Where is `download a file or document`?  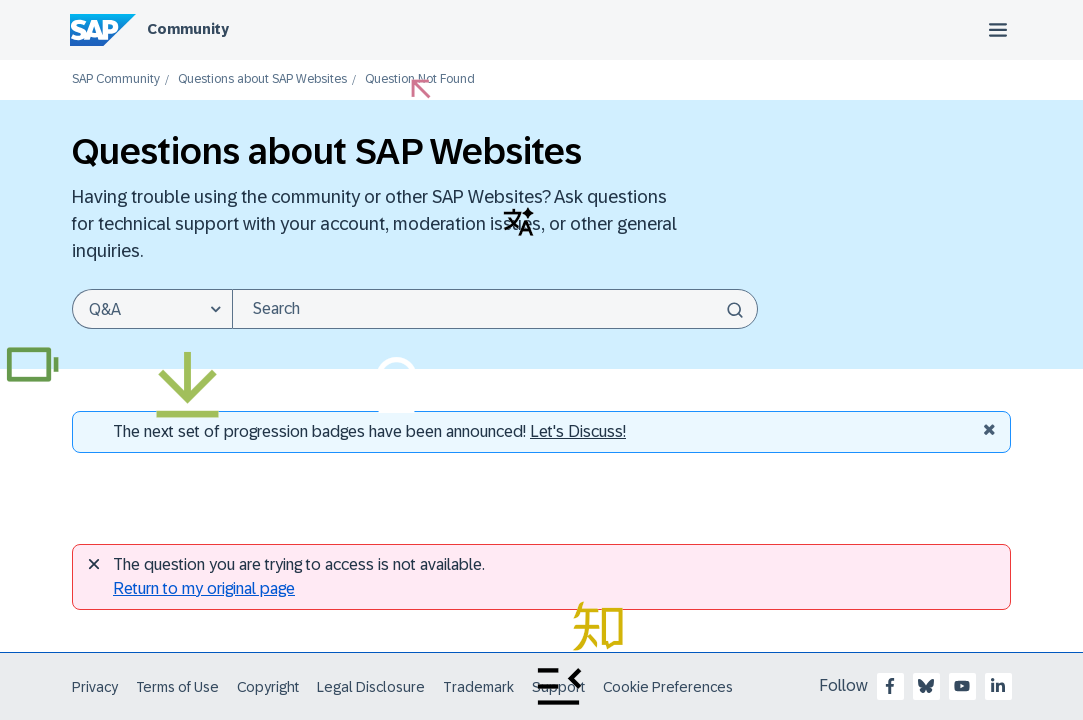 download a file or document is located at coordinates (187, 386).